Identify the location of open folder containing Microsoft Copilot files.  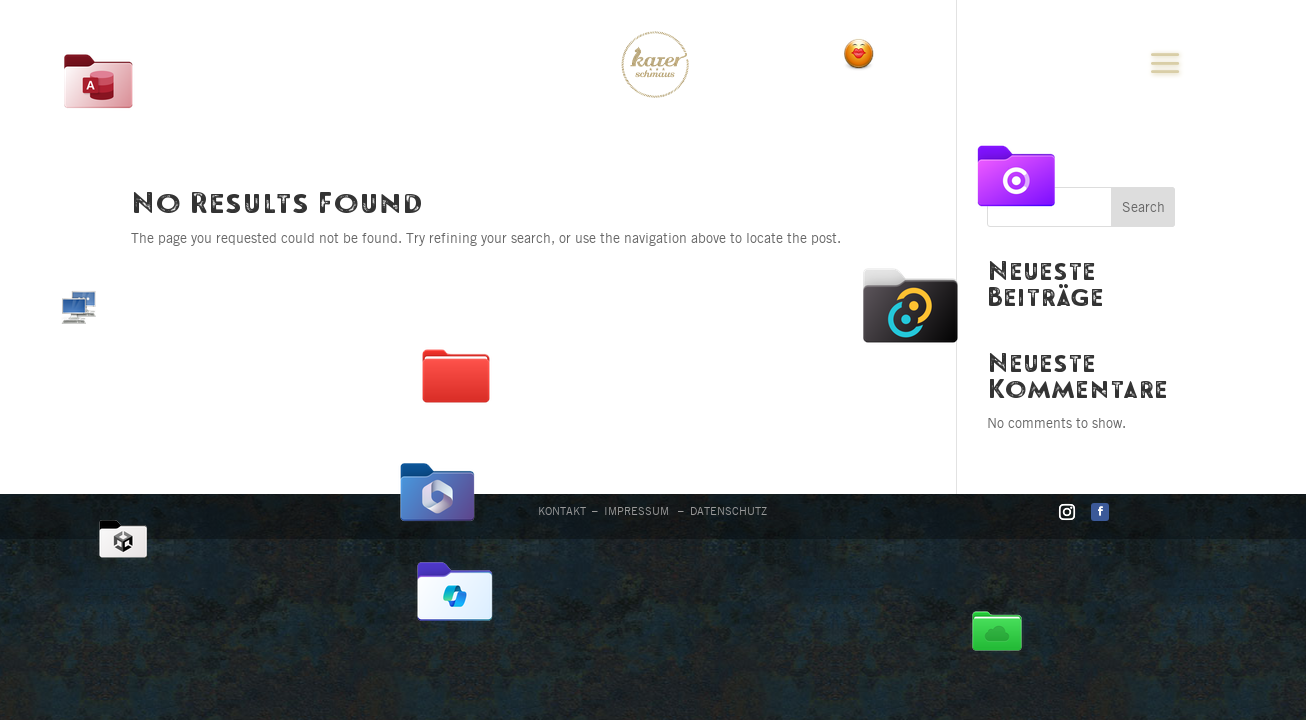
(454, 593).